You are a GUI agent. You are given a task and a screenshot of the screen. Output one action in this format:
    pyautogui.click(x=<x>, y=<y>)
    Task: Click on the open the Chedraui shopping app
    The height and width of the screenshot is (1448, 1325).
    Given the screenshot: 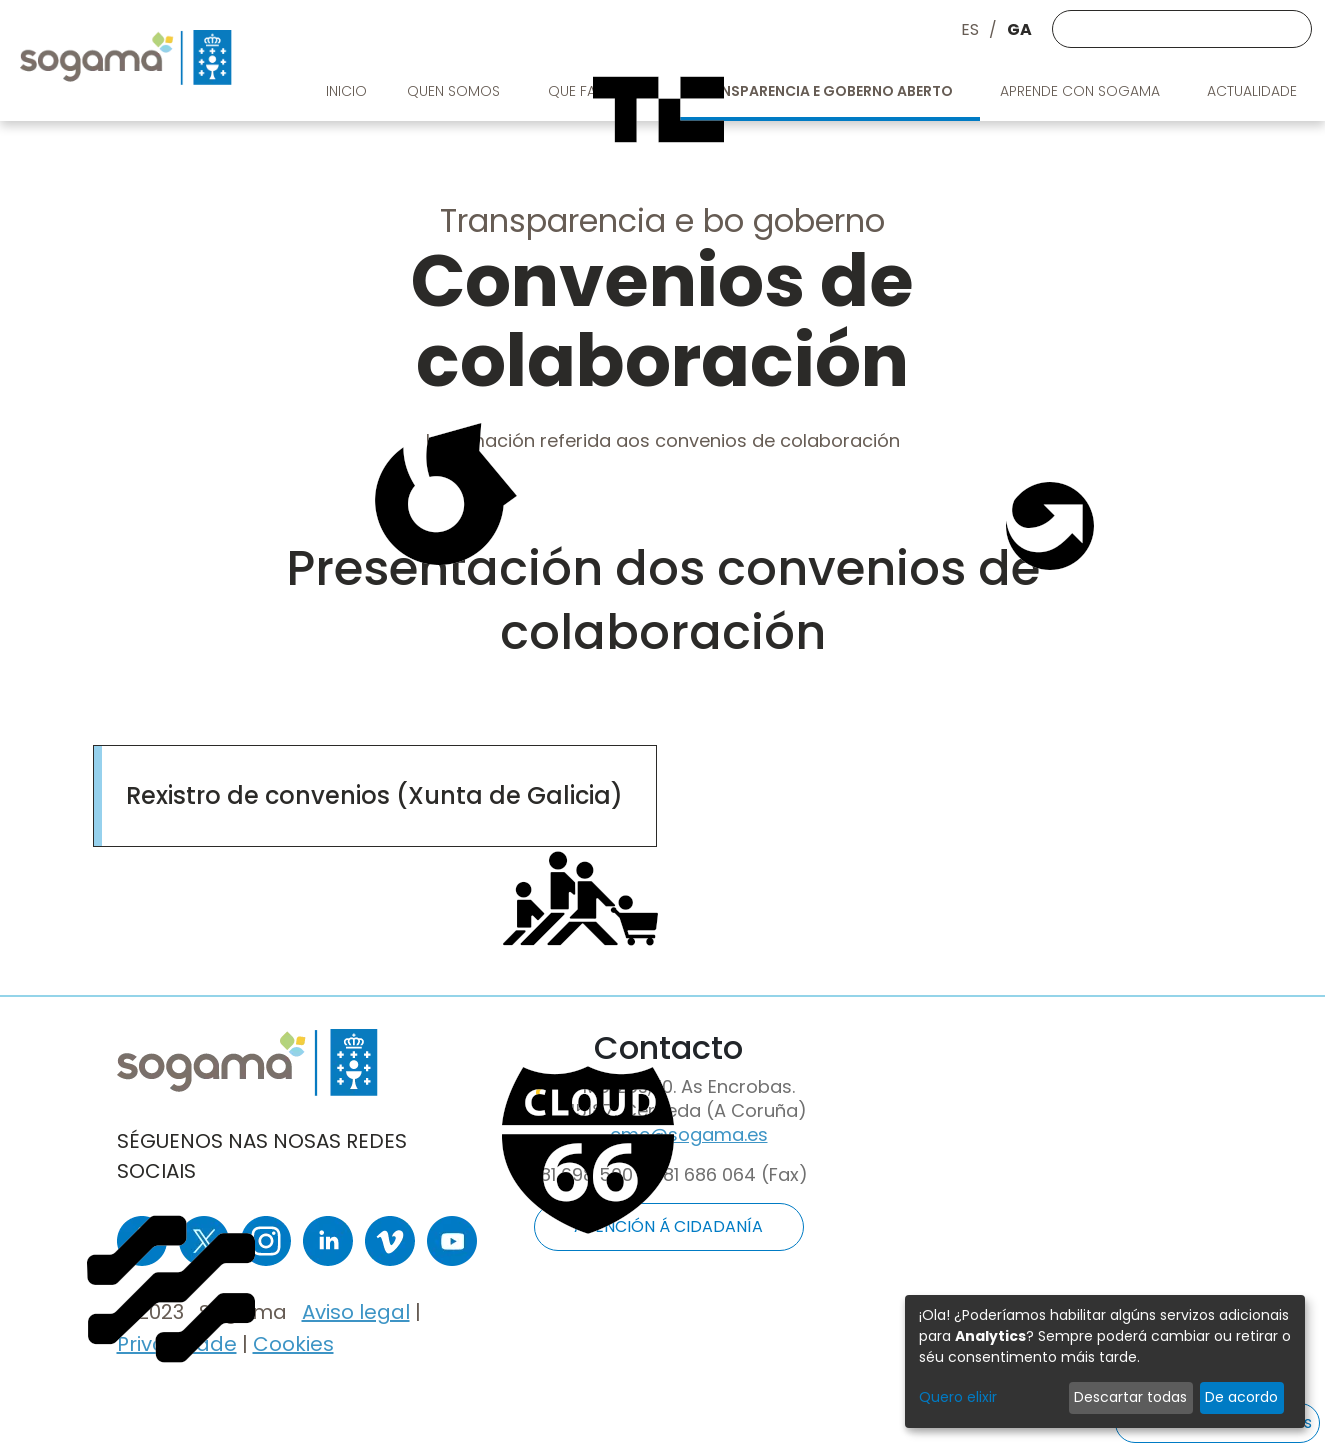 What is the action you would take?
    pyautogui.click(x=580, y=898)
    